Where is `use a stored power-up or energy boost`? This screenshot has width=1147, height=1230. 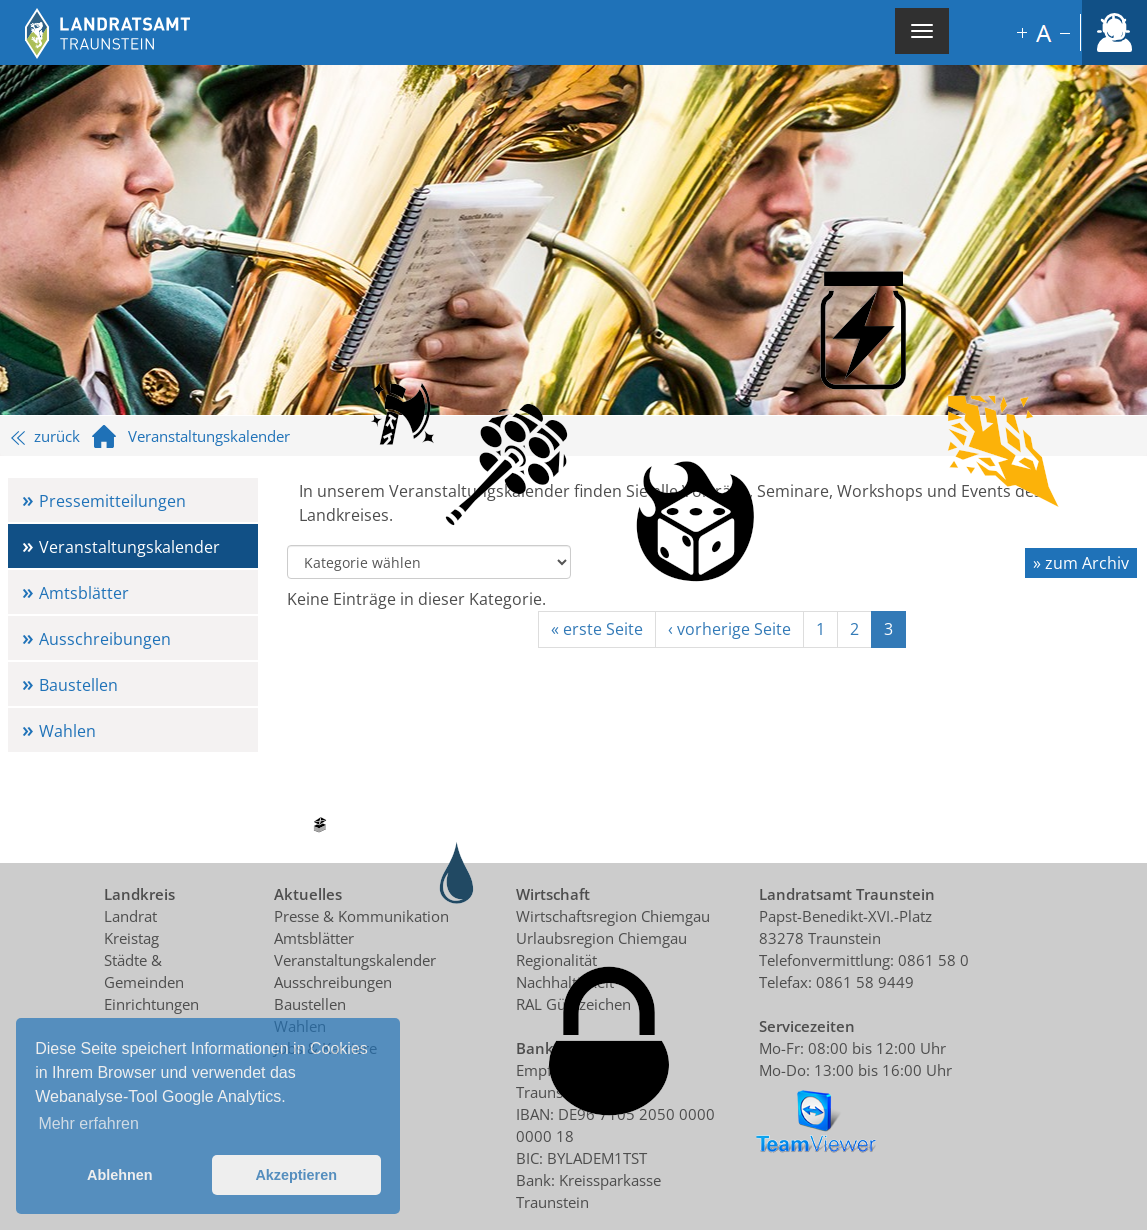 use a stored power-up or energy boost is located at coordinates (862, 329).